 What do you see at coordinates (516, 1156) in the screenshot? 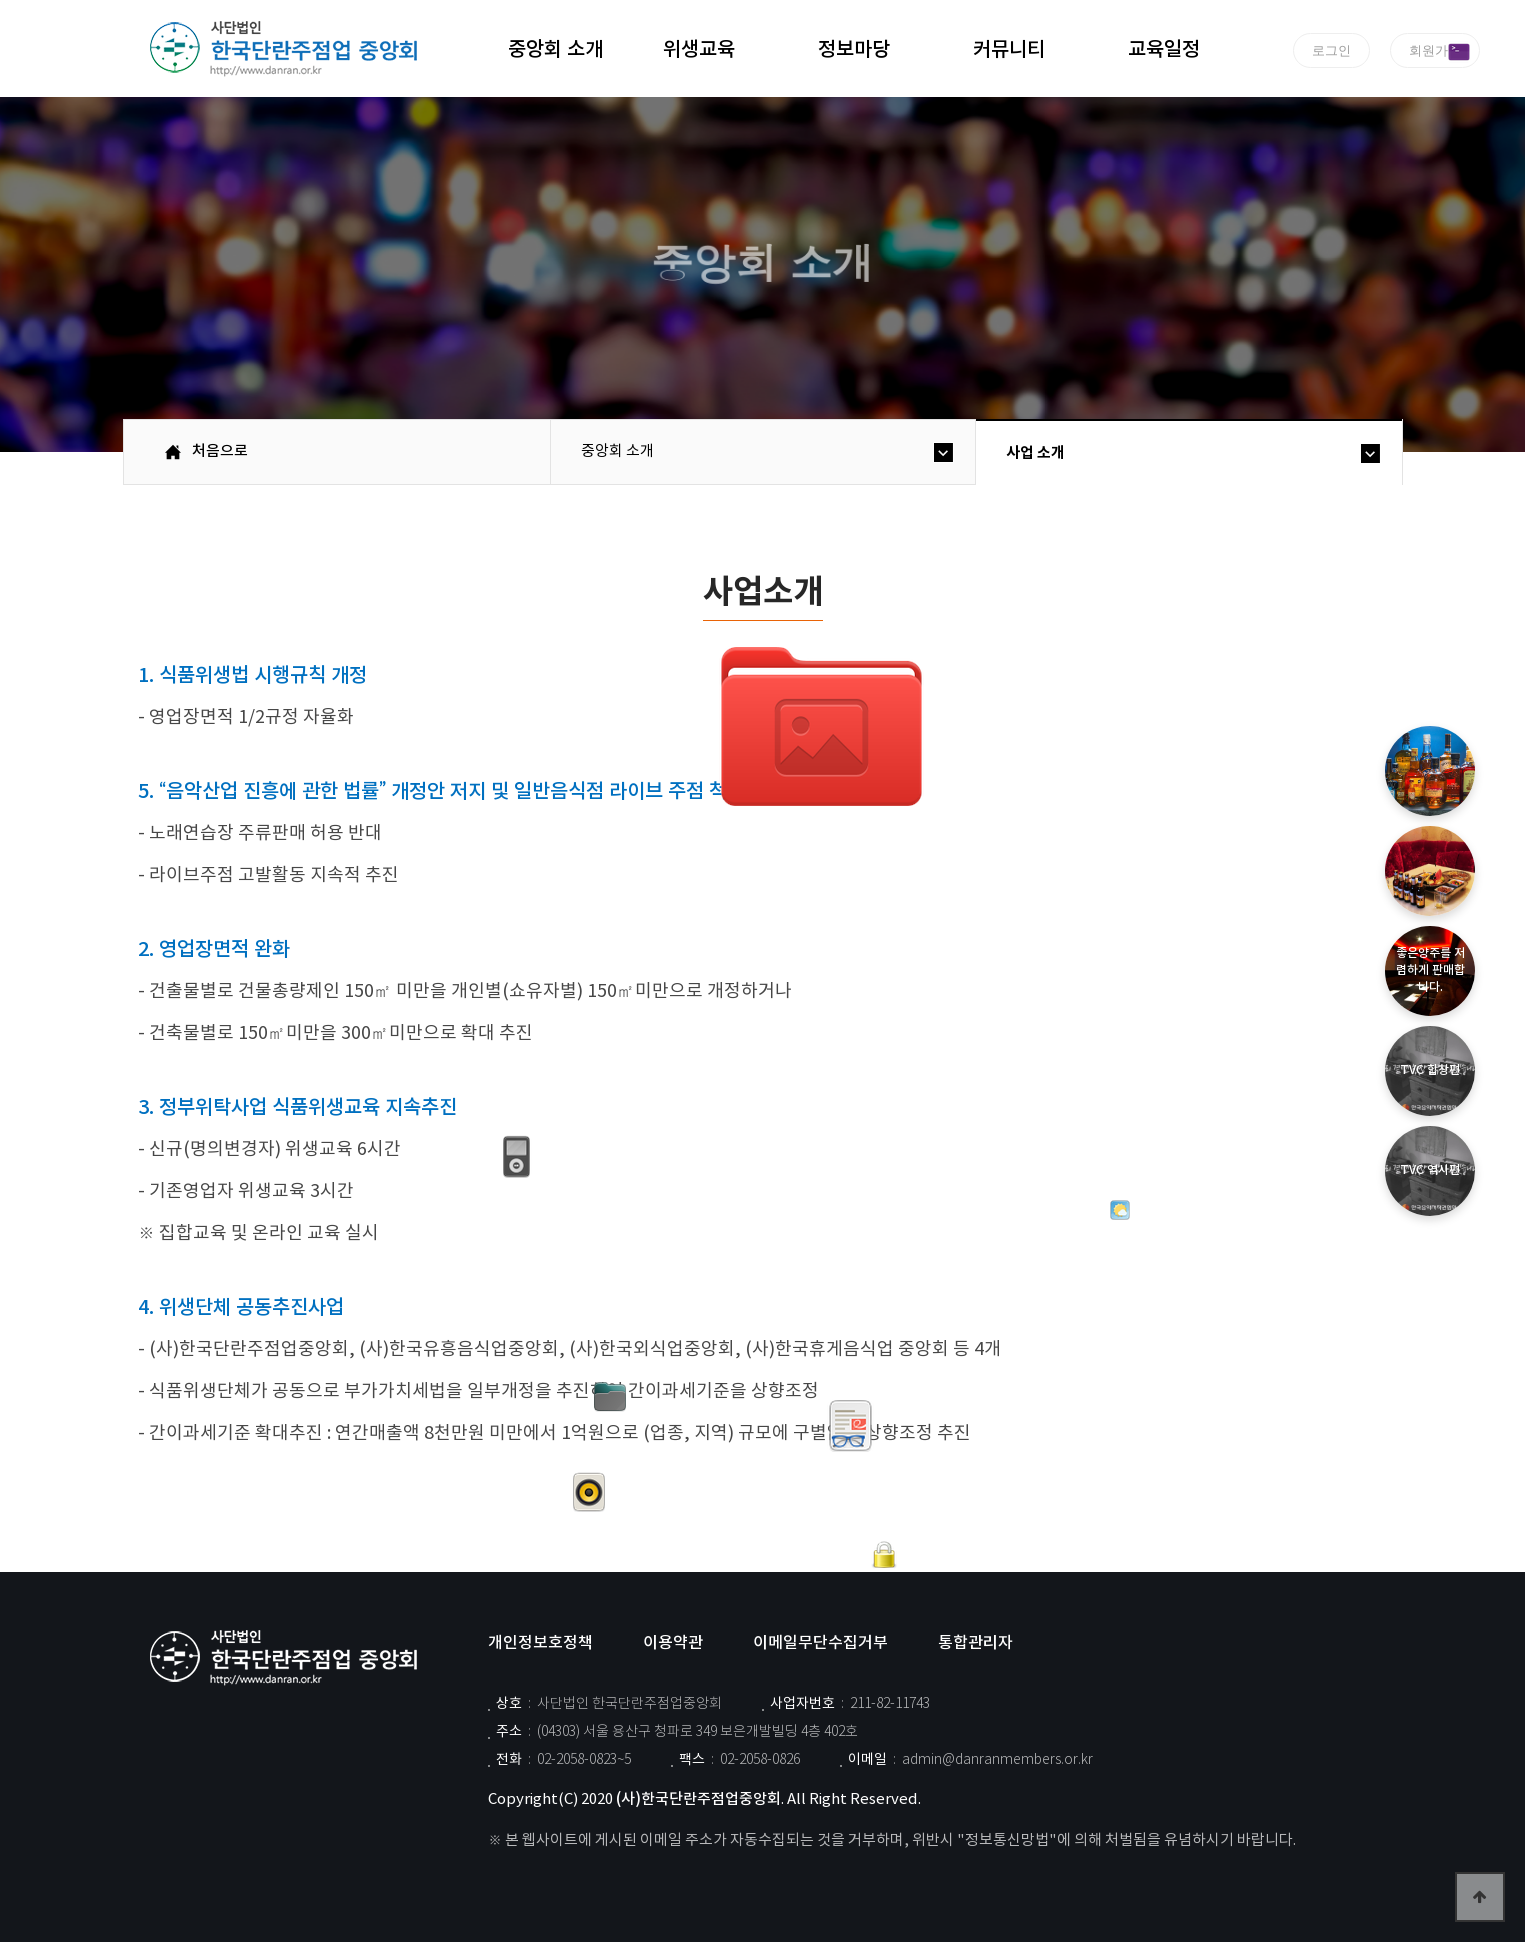
I see `multimedia player device` at bounding box center [516, 1156].